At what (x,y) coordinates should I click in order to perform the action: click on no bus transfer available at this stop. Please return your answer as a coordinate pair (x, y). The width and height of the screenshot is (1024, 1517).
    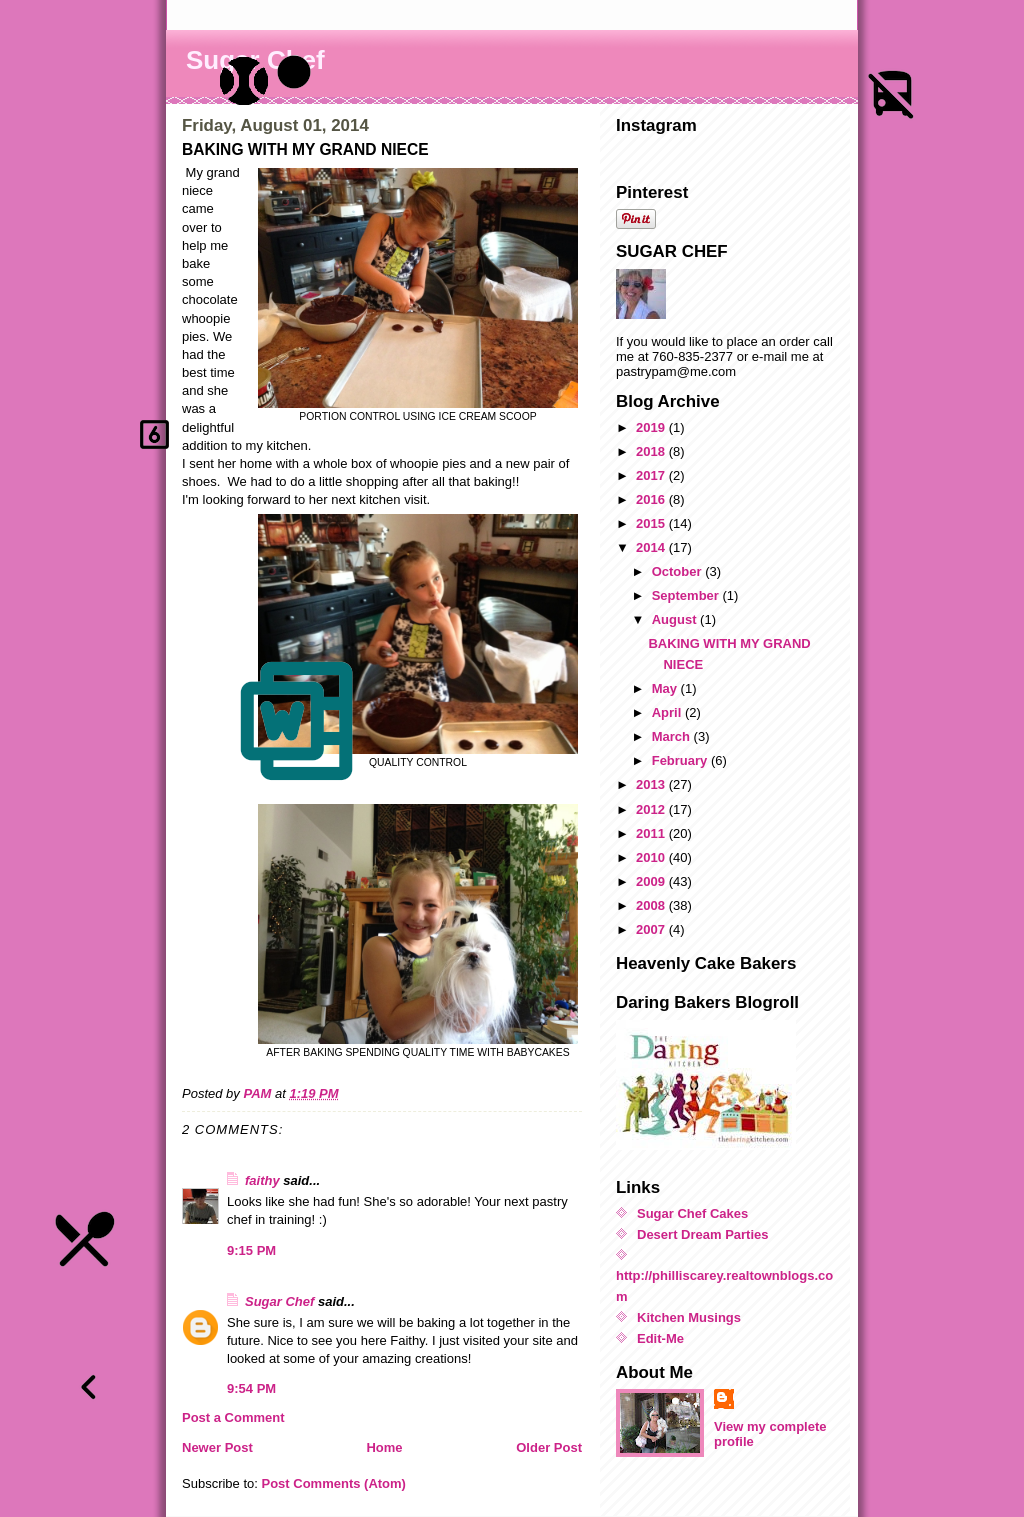
    Looking at the image, I should click on (892, 94).